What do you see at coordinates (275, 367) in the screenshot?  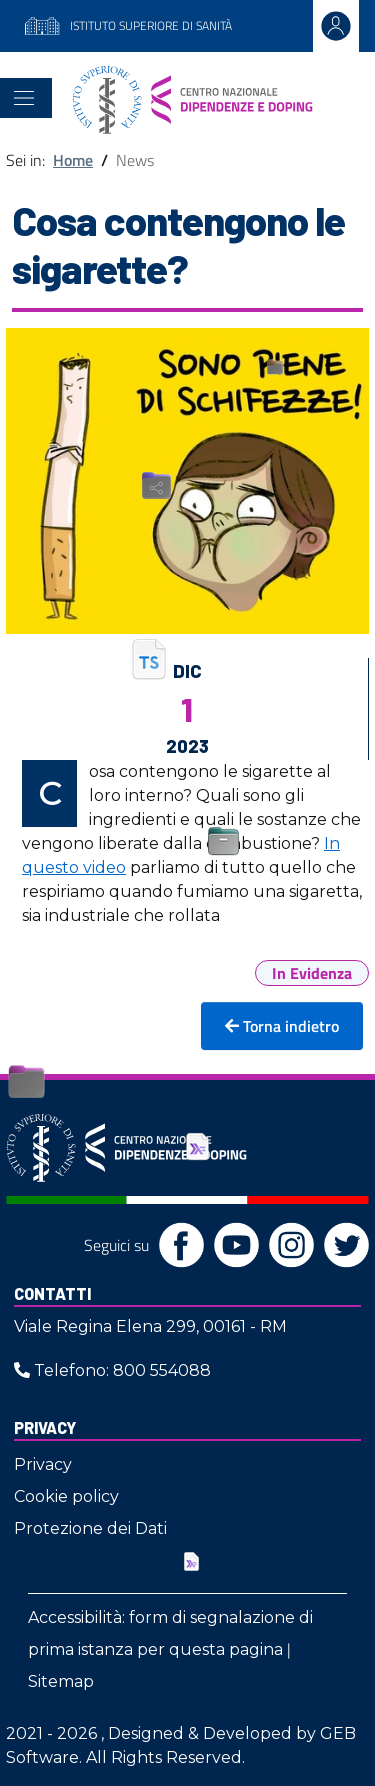 I see `drop files here to move them into this folder` at bounding box center [275, 367].